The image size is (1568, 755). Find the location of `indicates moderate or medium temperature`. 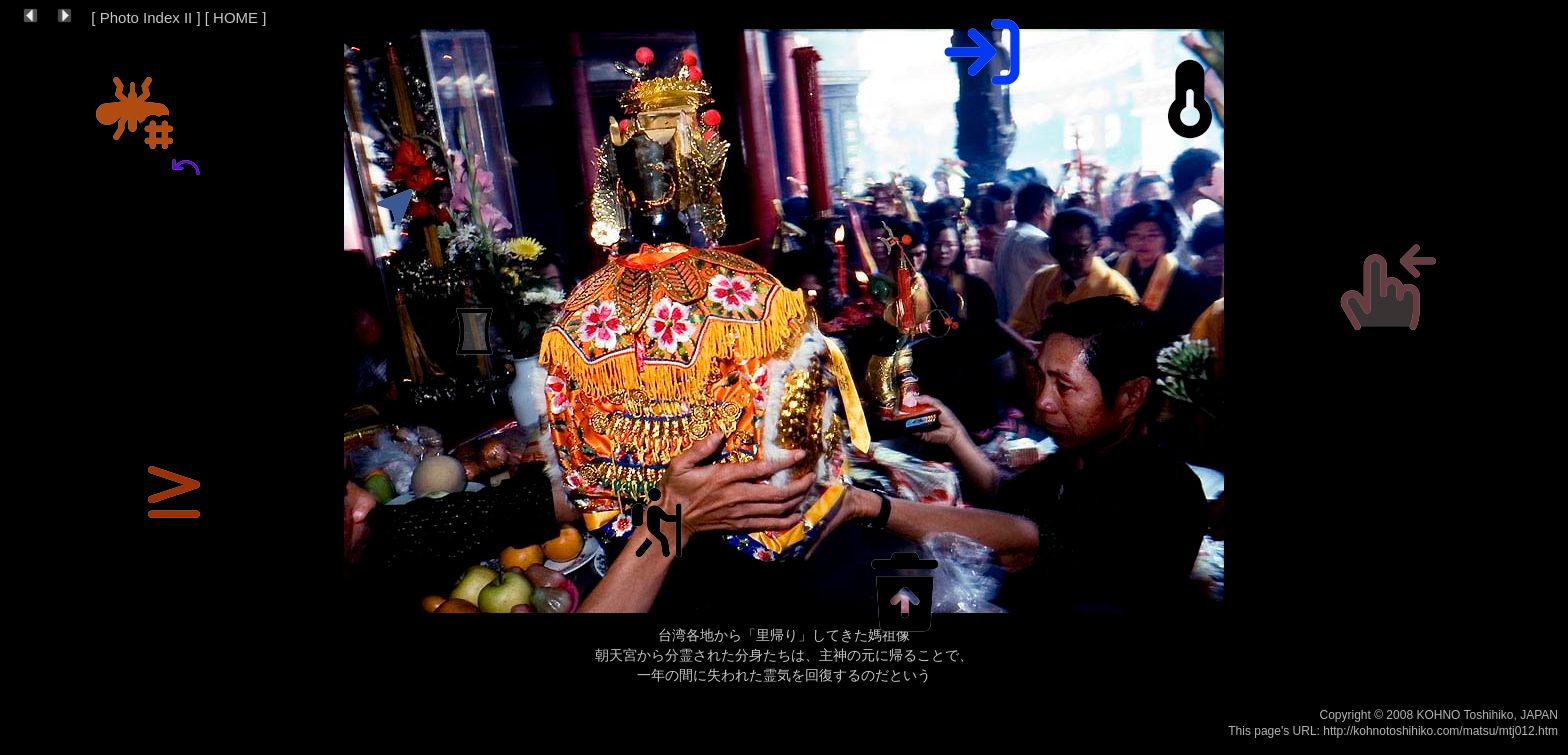

indicates moderate or medium temperature is located at coordinates (1190, 99).